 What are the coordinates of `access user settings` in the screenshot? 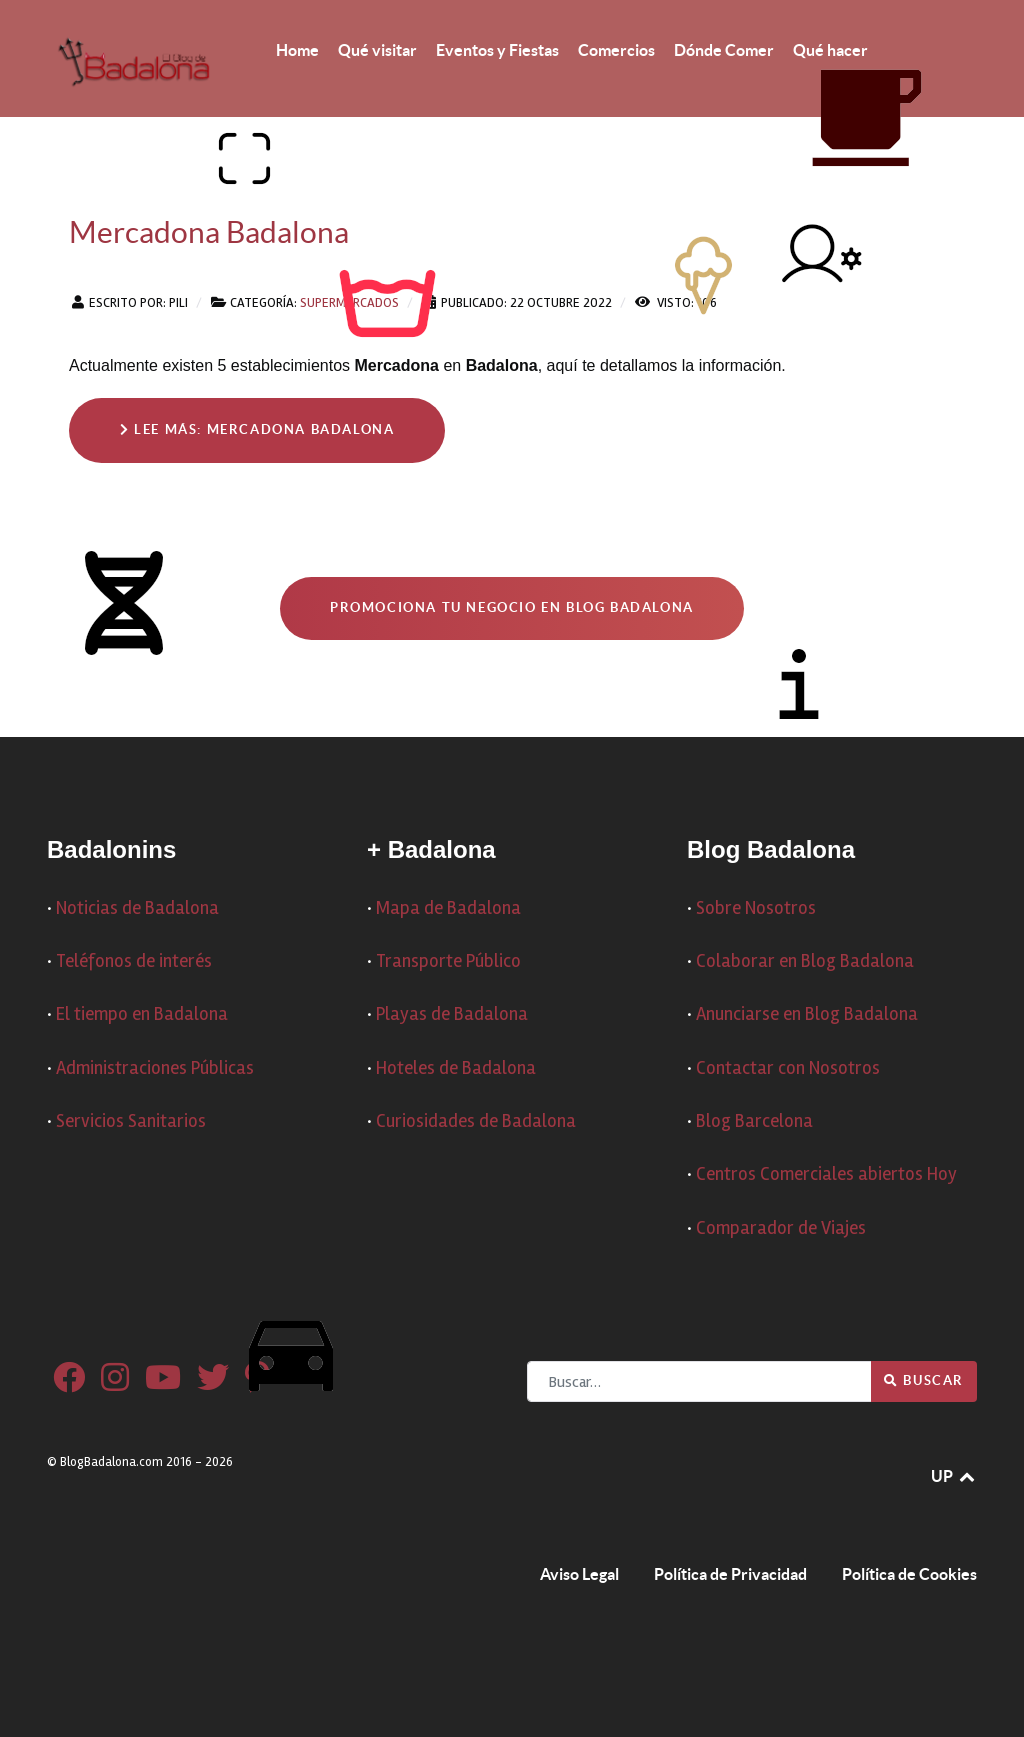 It's located at (819, 256).